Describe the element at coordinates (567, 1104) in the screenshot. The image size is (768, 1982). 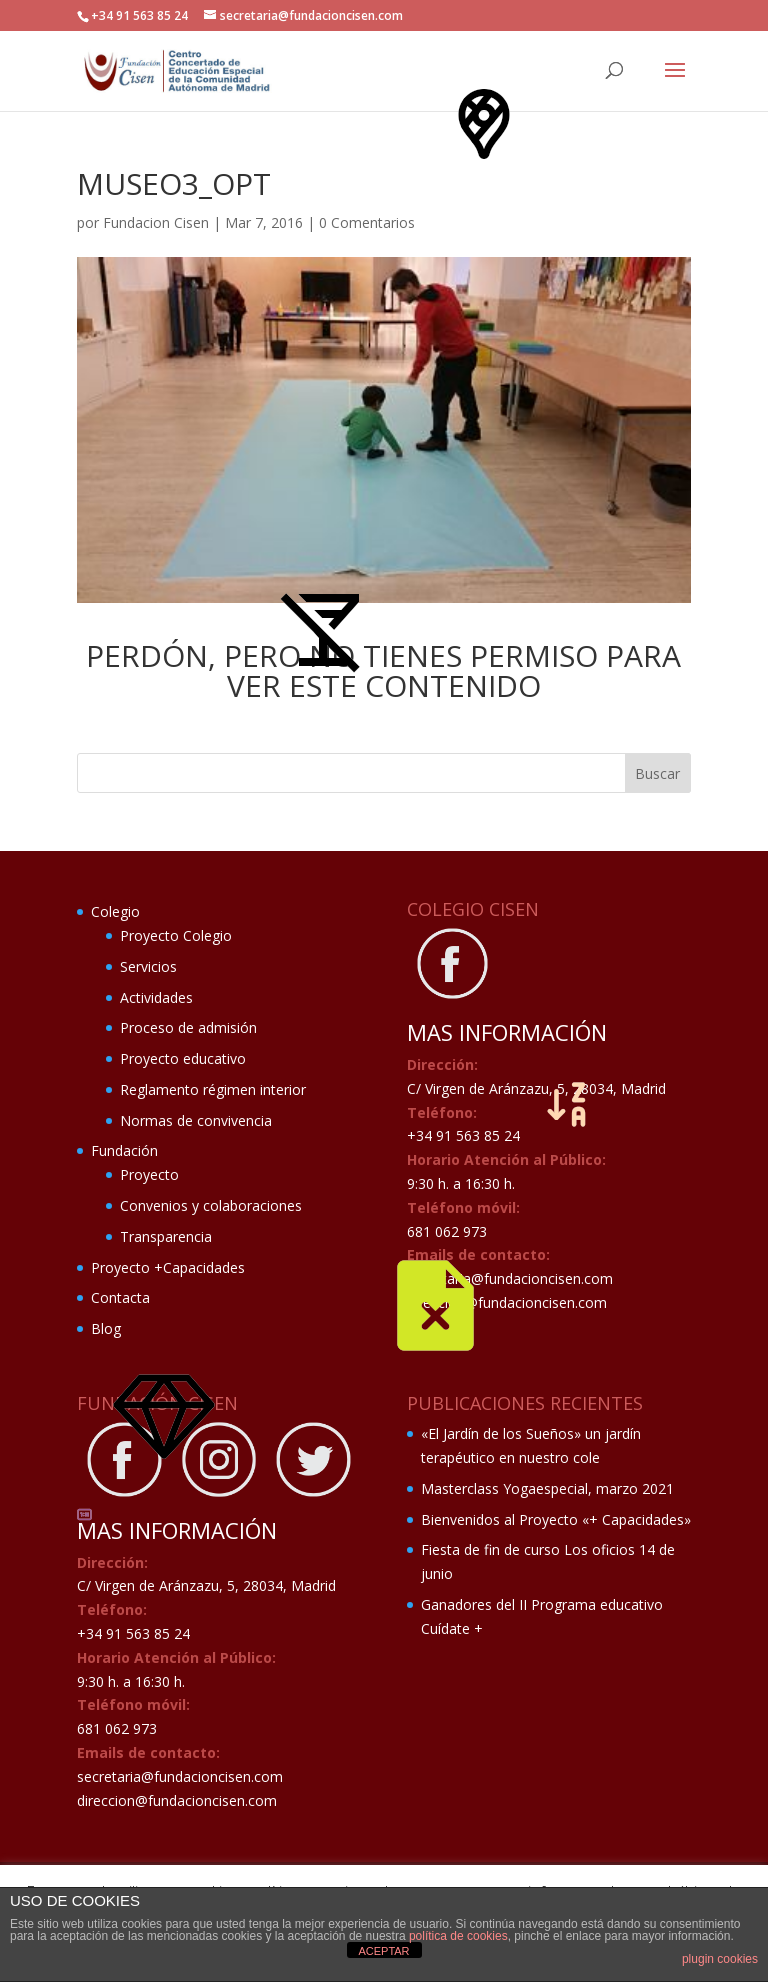
I see `sort items alphabetically from Z to A` at that location.